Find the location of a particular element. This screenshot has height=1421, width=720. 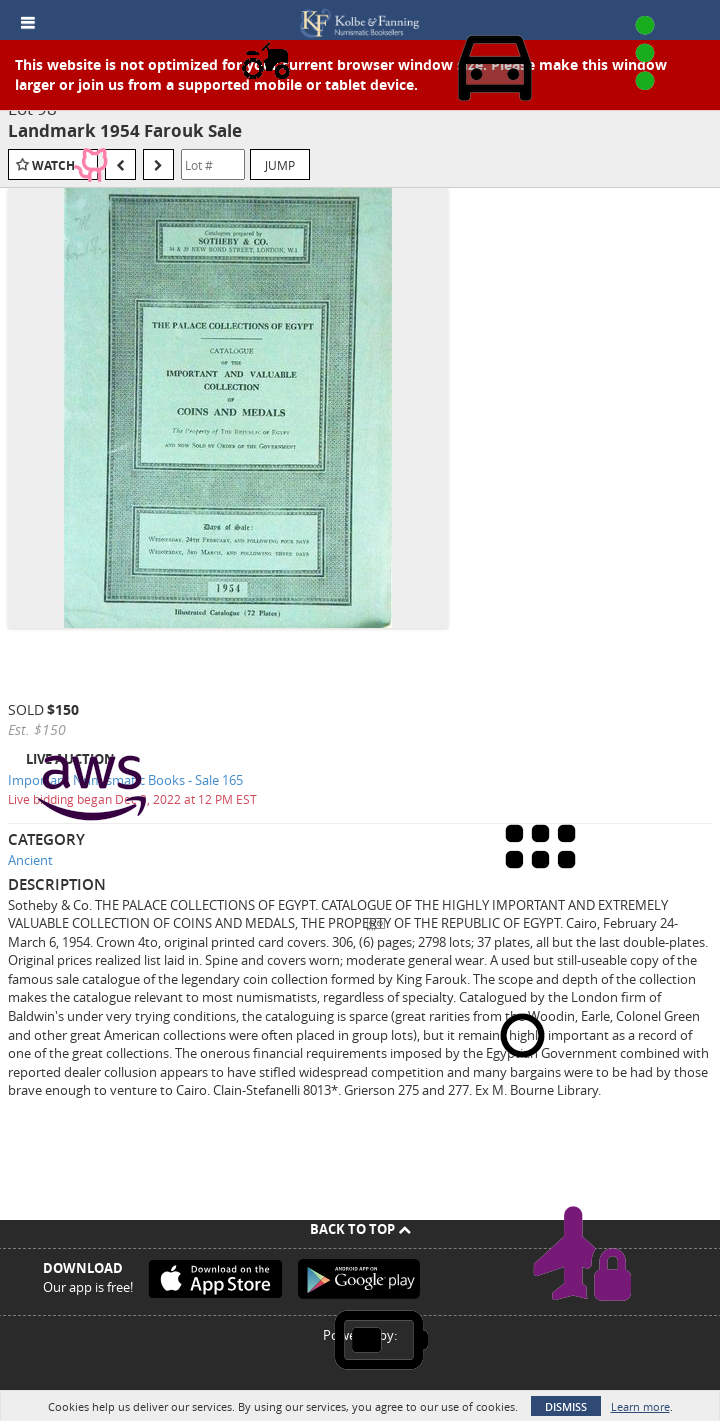

visit github repository is located at coordinates (93, 164).